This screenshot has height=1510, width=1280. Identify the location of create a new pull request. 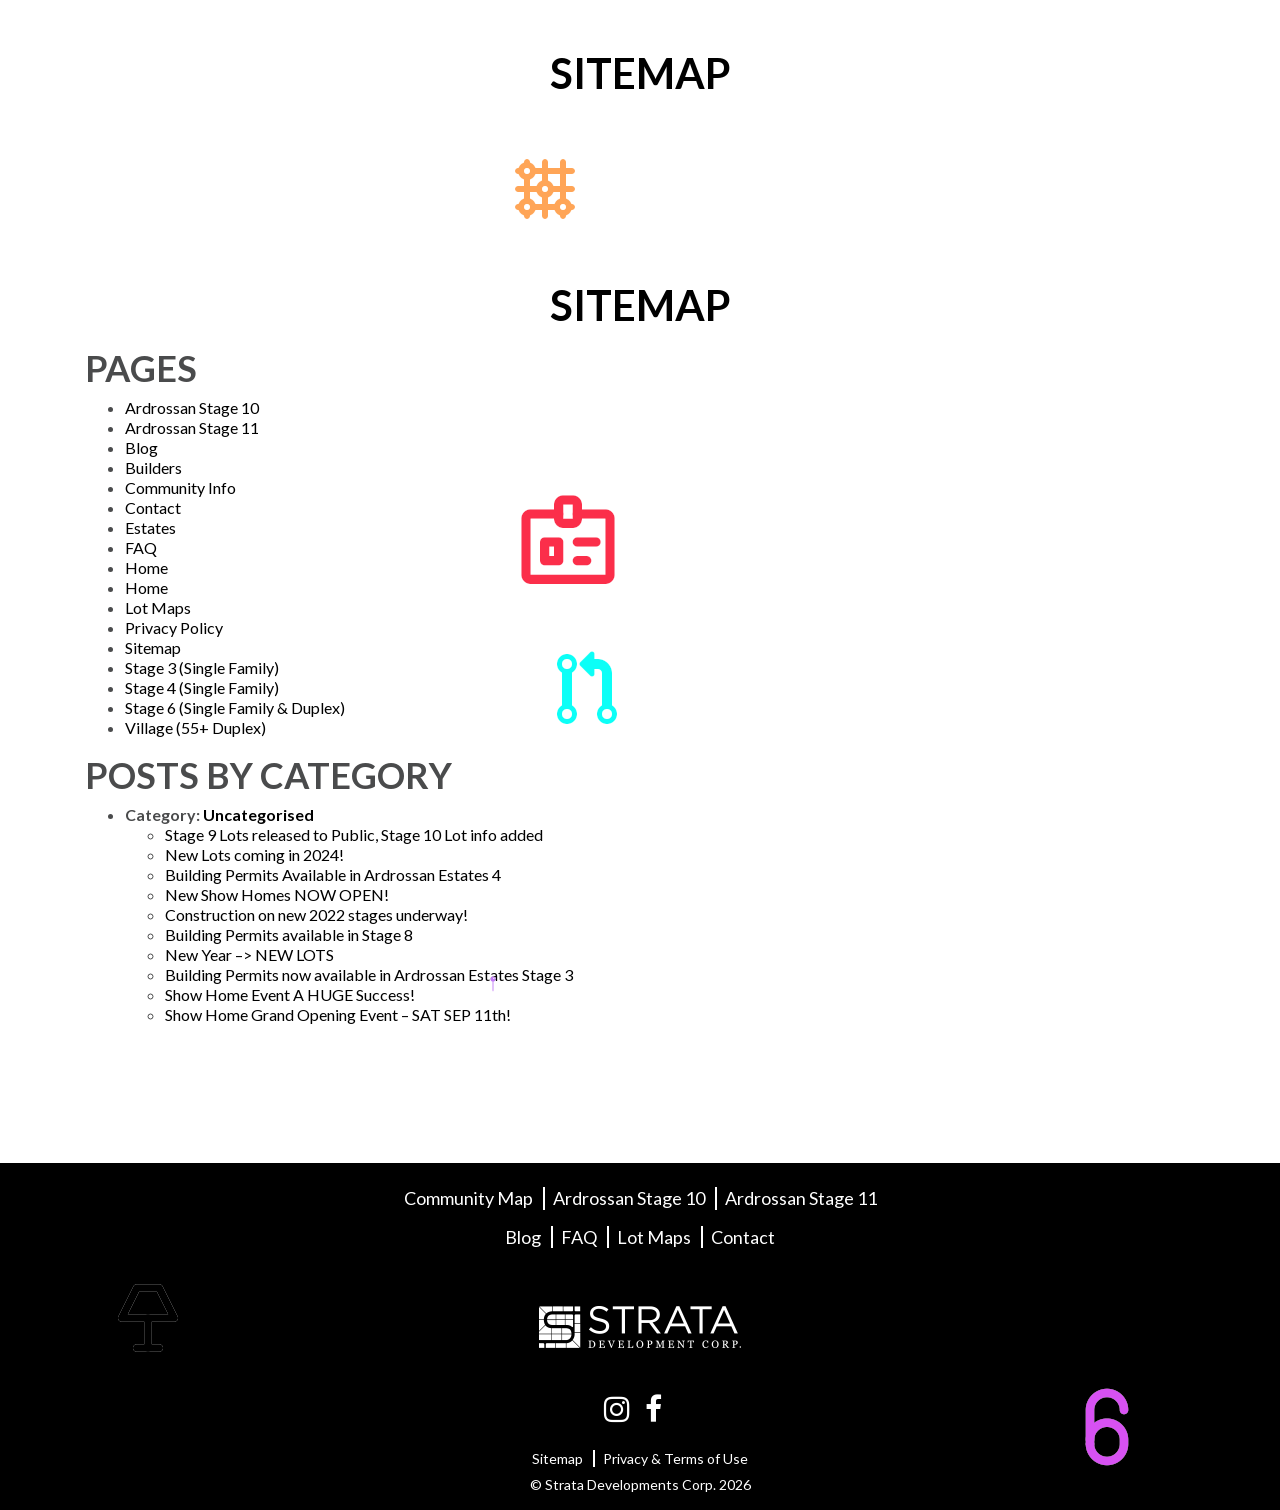
(587, 689).